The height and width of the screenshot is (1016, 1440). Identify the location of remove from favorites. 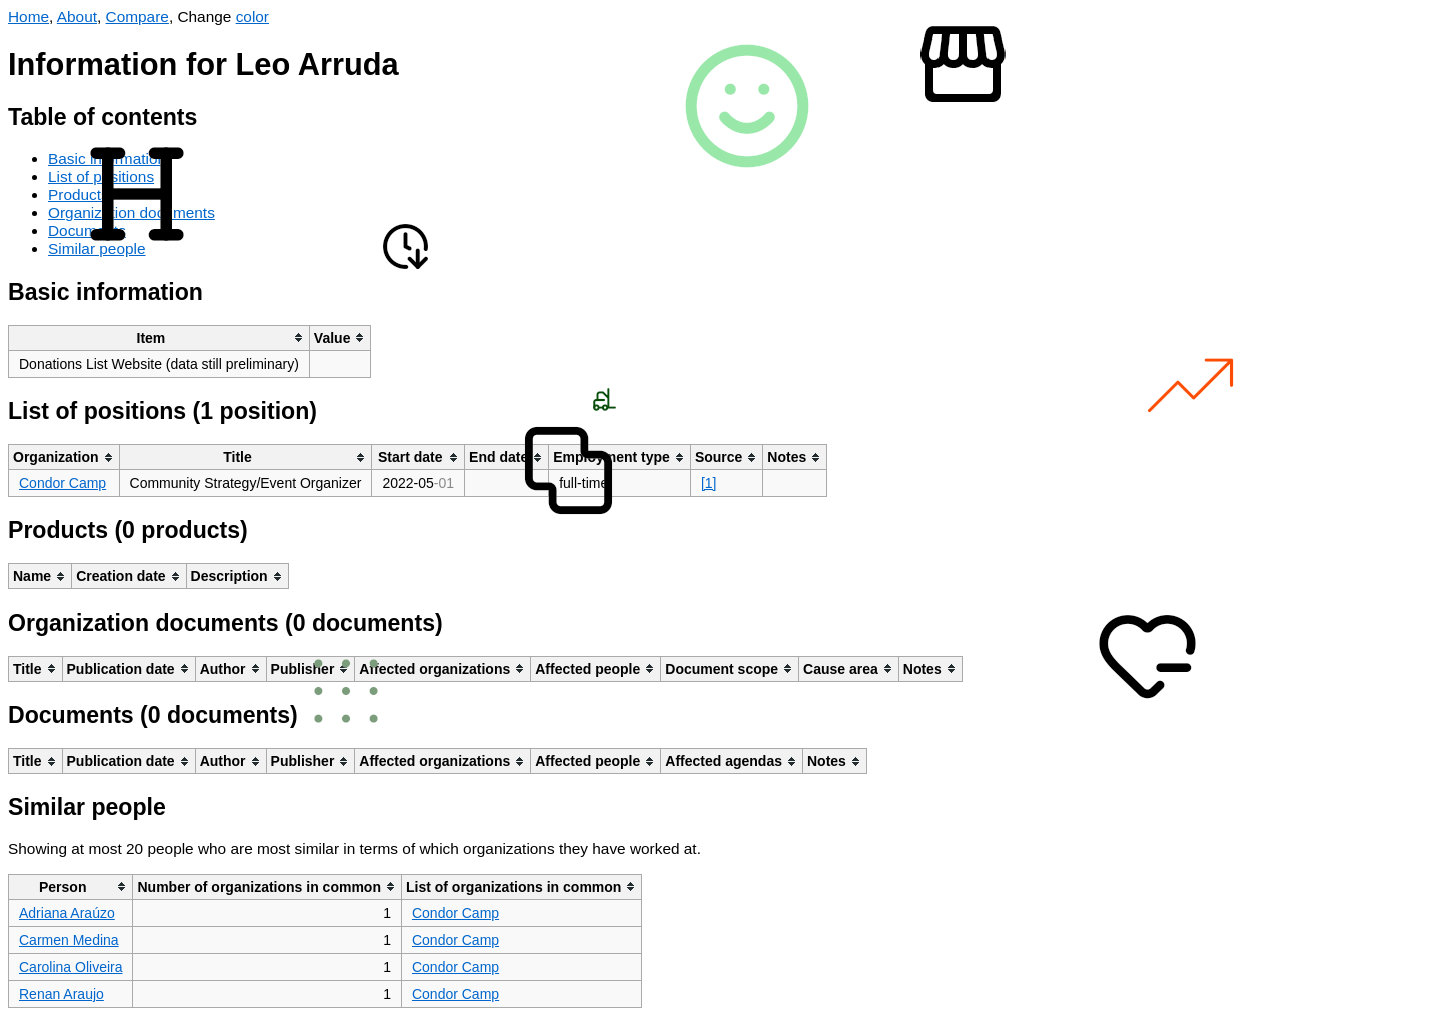
(1147, 654).